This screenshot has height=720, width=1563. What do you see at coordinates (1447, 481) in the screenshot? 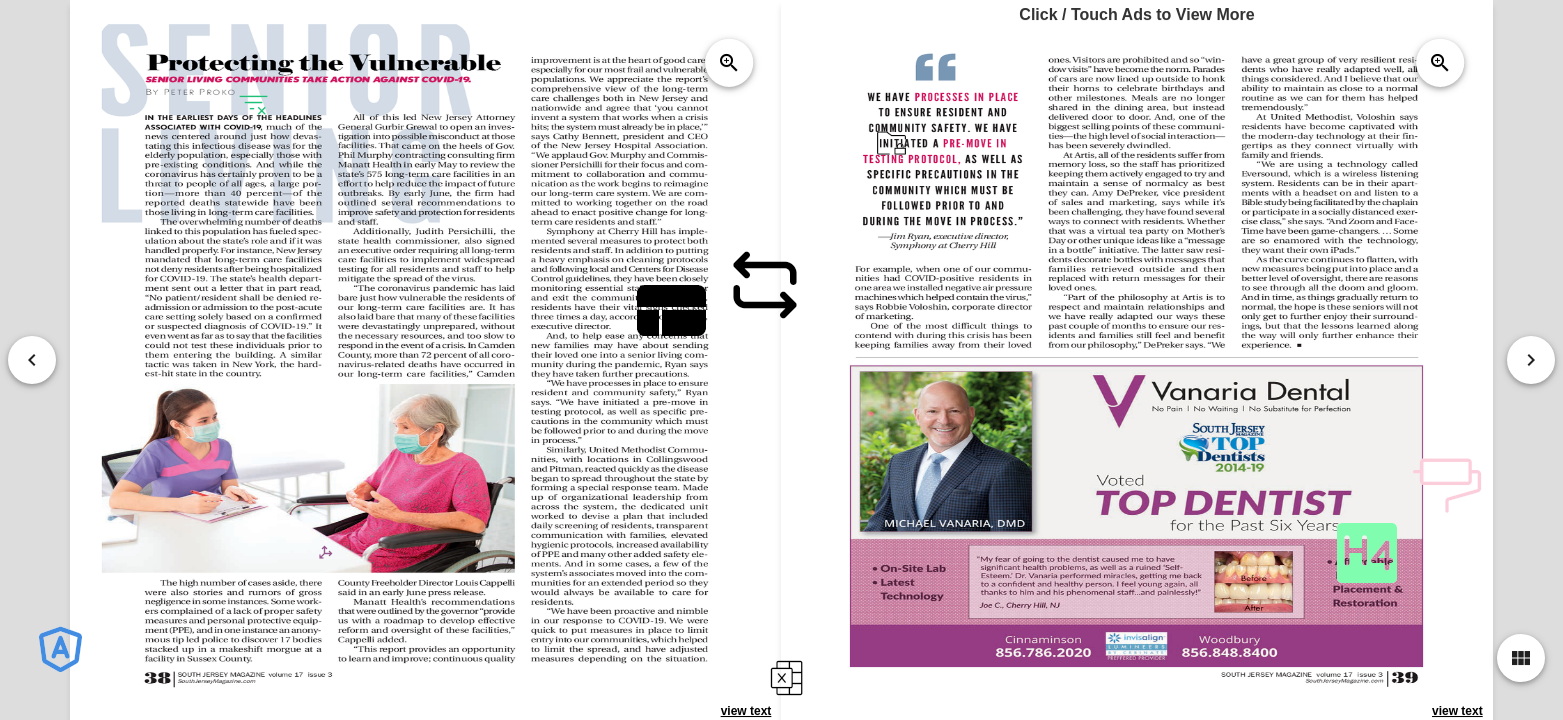
I see `access paint or formatting tools` at bounding box center [1447, 481].